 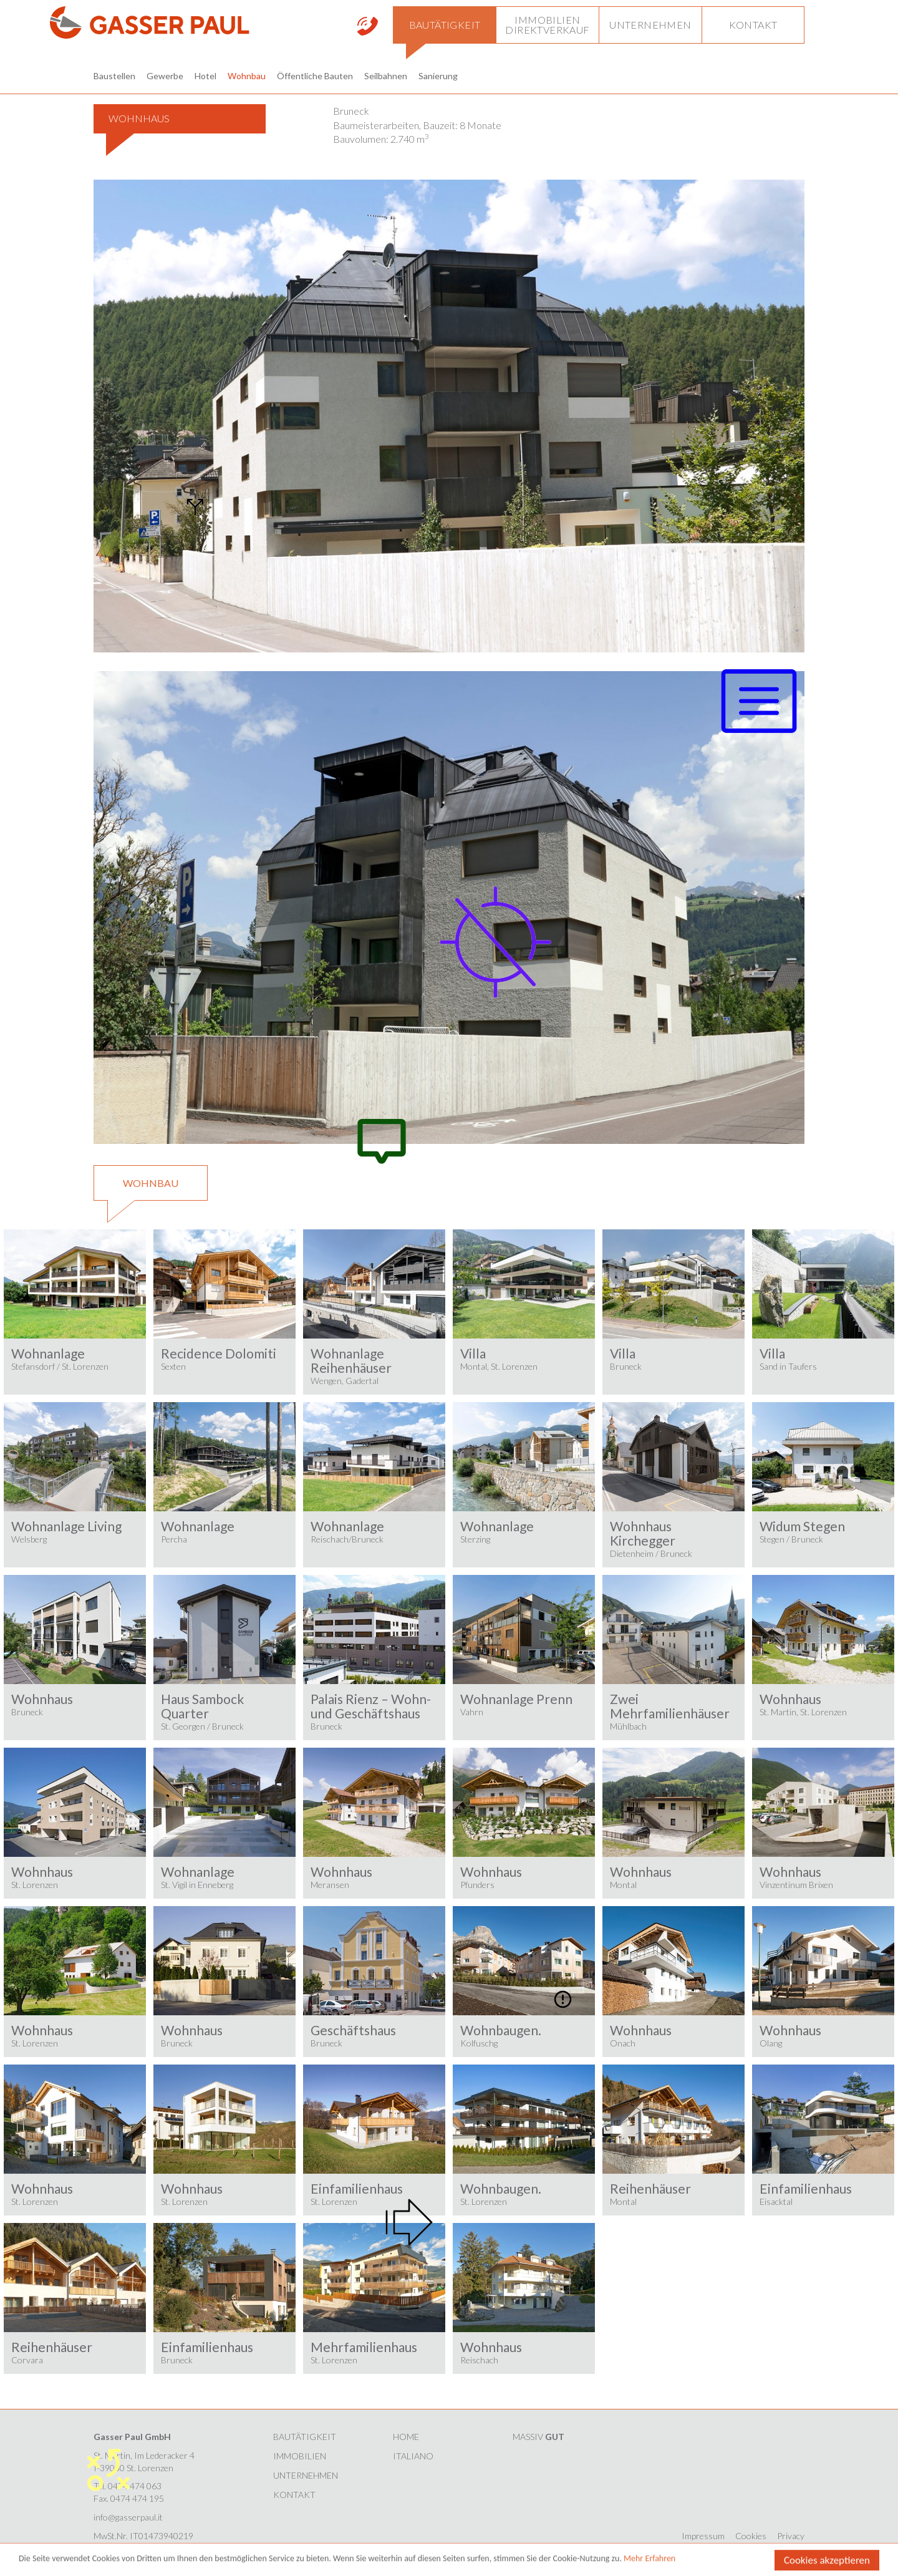 What do you see at coordinates (382, 1140) in the screenshot?
I see `open chat or messaging` at bounding box center [382, 1140].